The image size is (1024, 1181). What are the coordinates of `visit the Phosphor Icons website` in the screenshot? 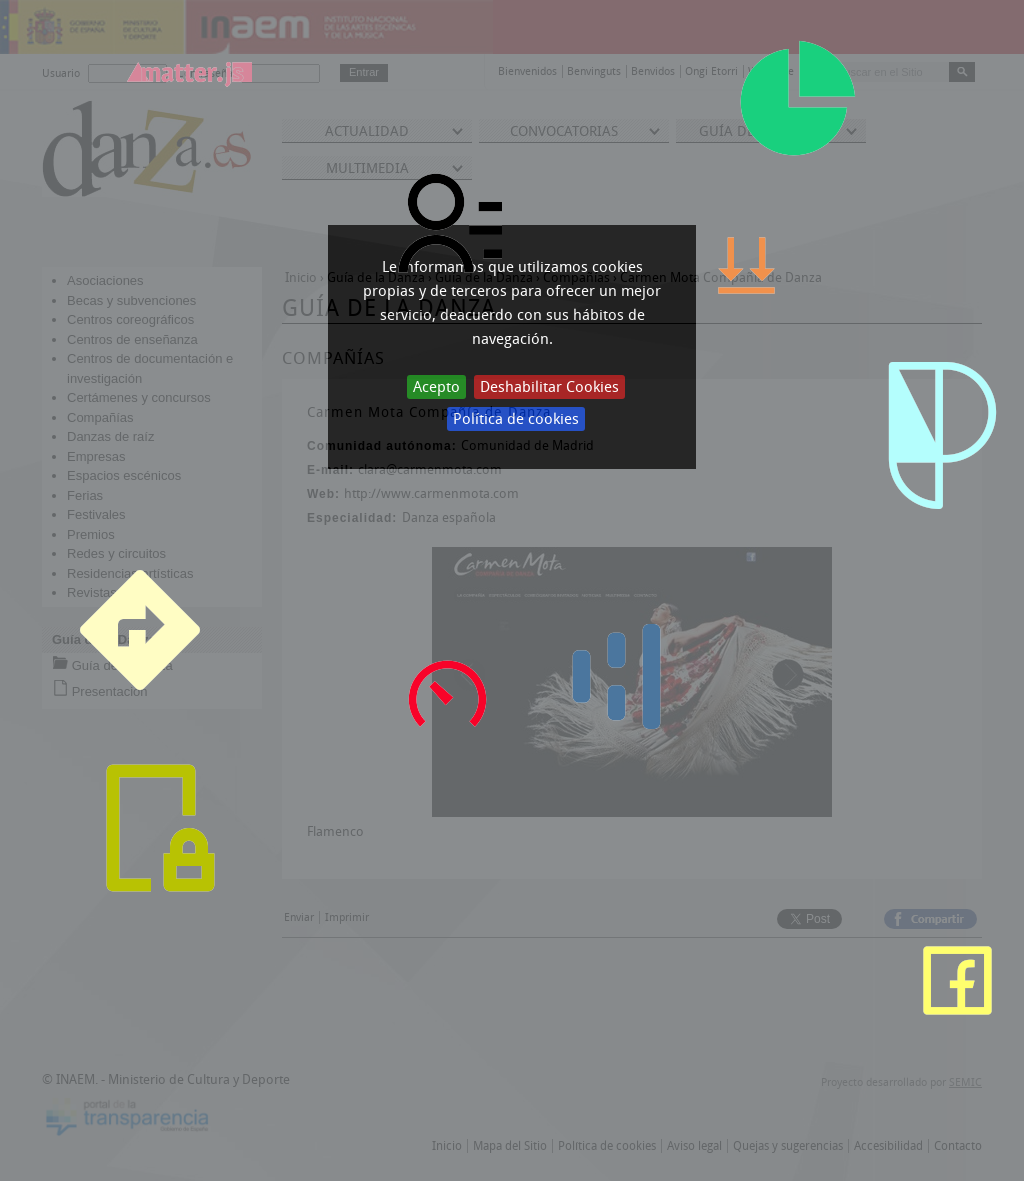 It's located at (942, 435).